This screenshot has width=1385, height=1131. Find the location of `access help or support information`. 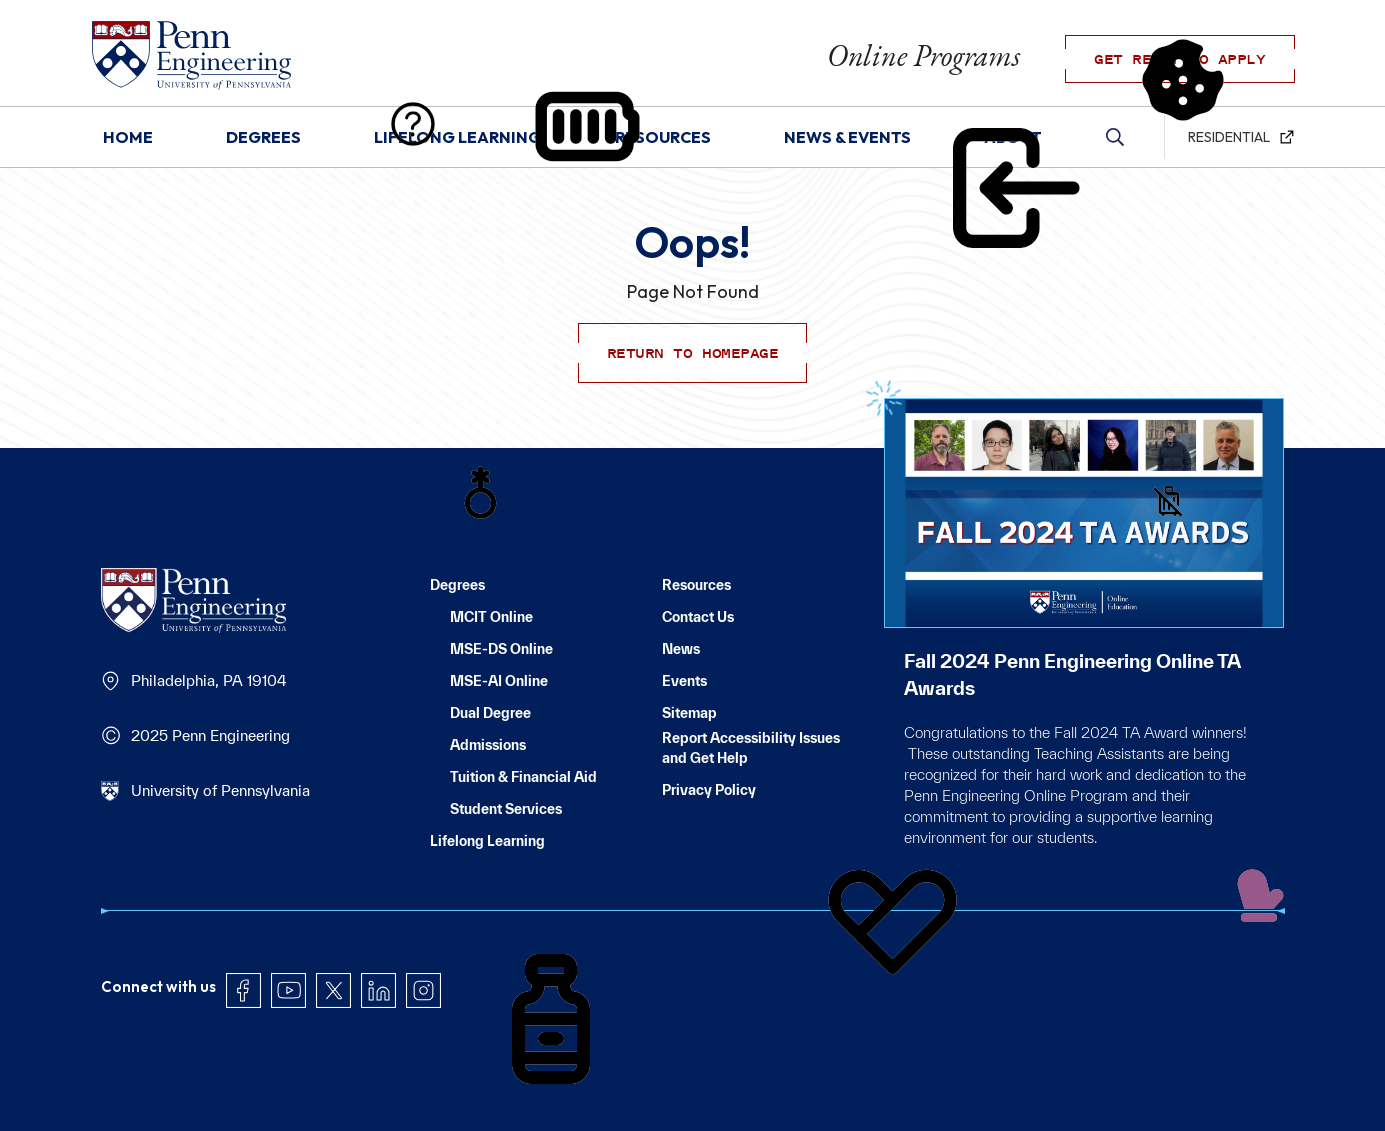

access help or support information is located at coordinates (413, 124).